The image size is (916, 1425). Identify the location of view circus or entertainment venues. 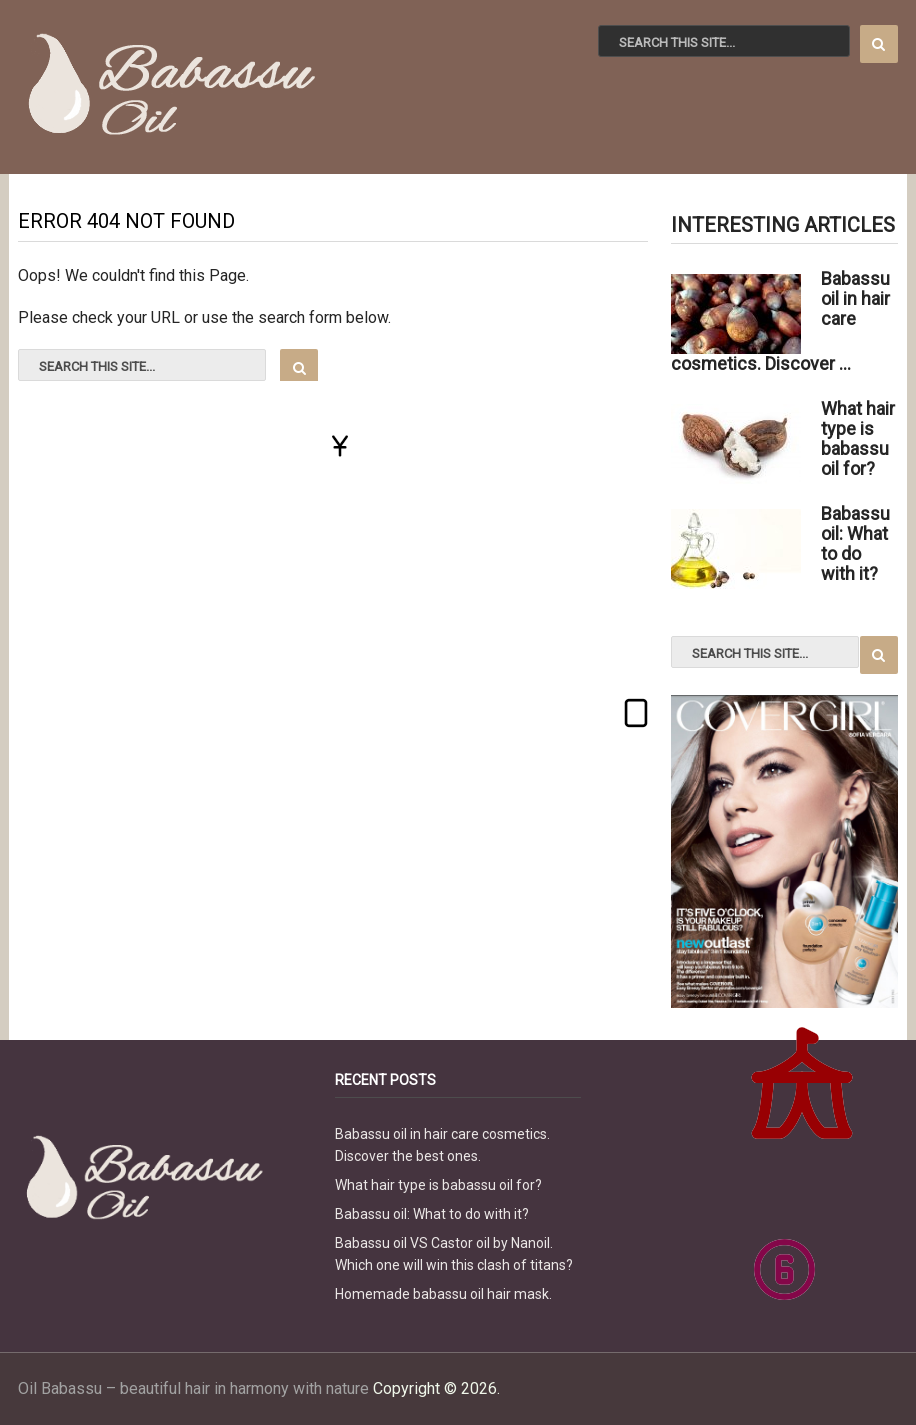
(802, 1083).